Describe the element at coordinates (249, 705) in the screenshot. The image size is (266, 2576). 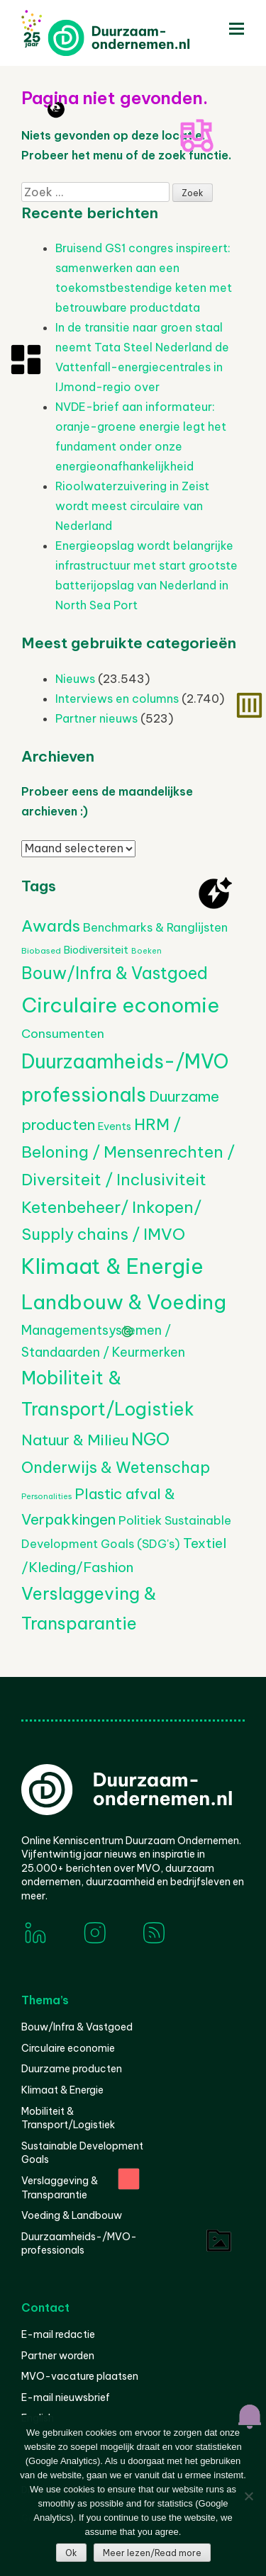
I see `switch to vertical column layout` at that location.